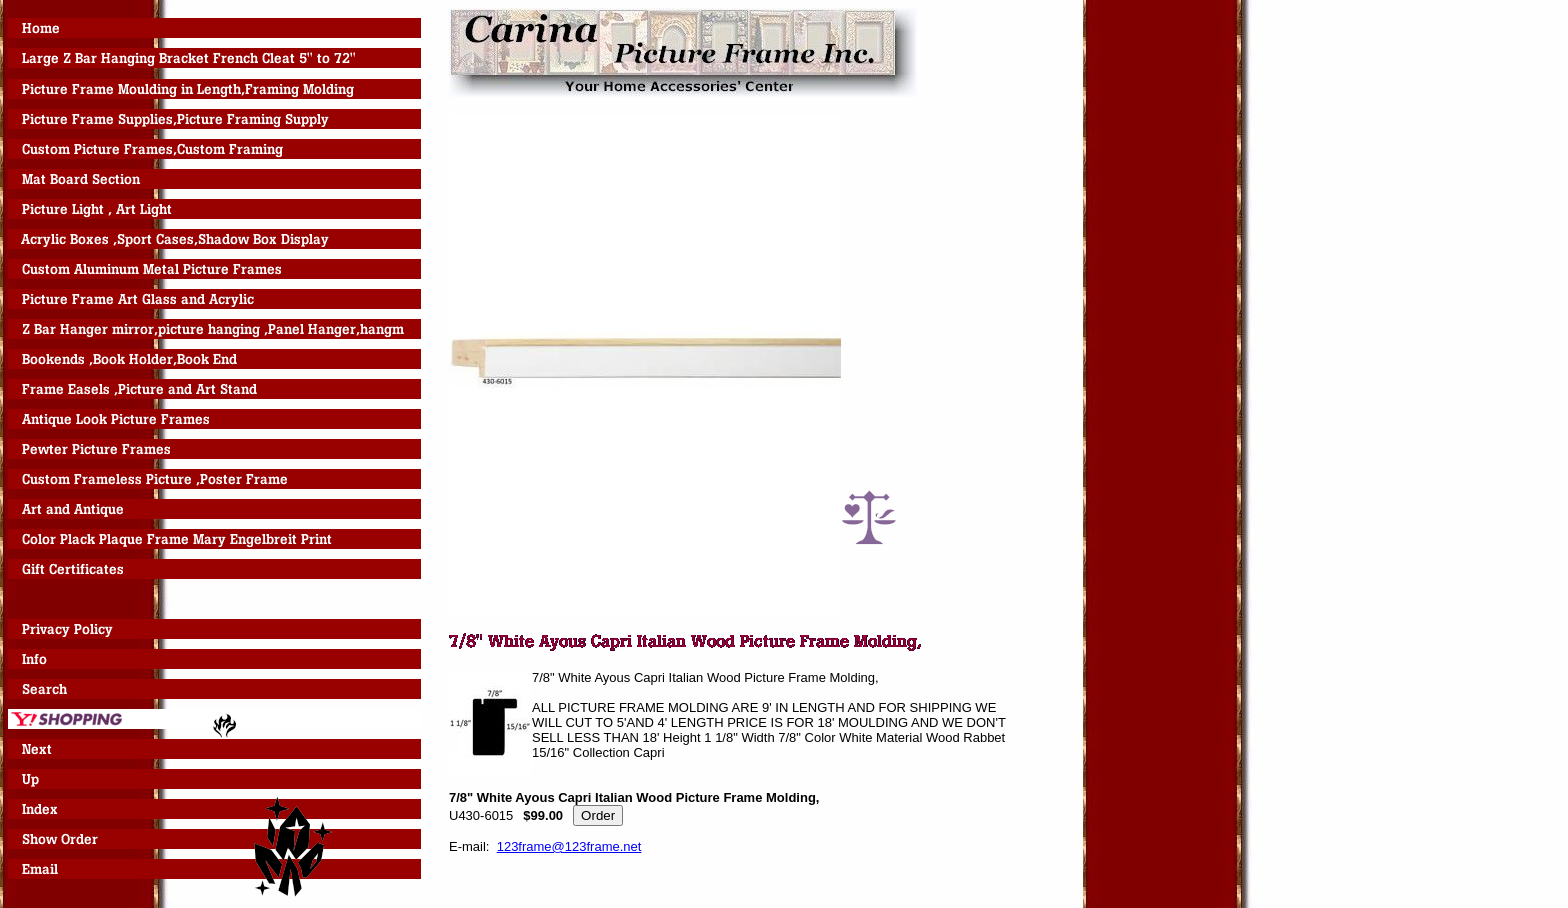  I want to click on view collected minerals or crystals, so click(293, 846).